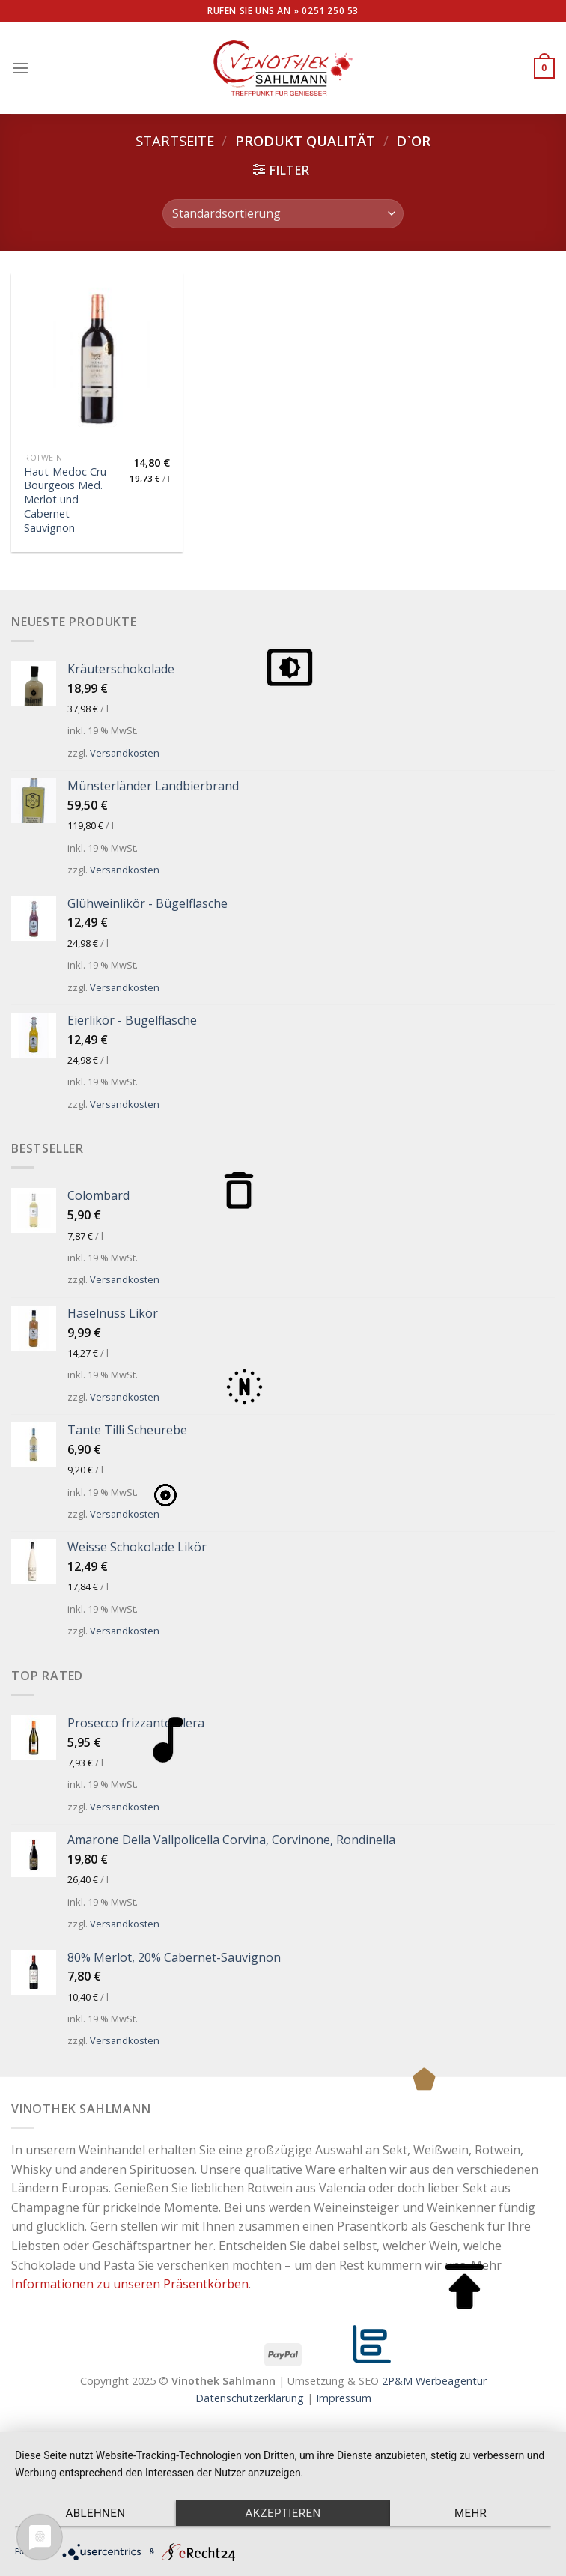 The width and height of the screenshot is (566, 2576). What do you see at coordinates (464, 2286) in the screenshot?
I see `publish or upload content` at bounding box center [464, 2286].